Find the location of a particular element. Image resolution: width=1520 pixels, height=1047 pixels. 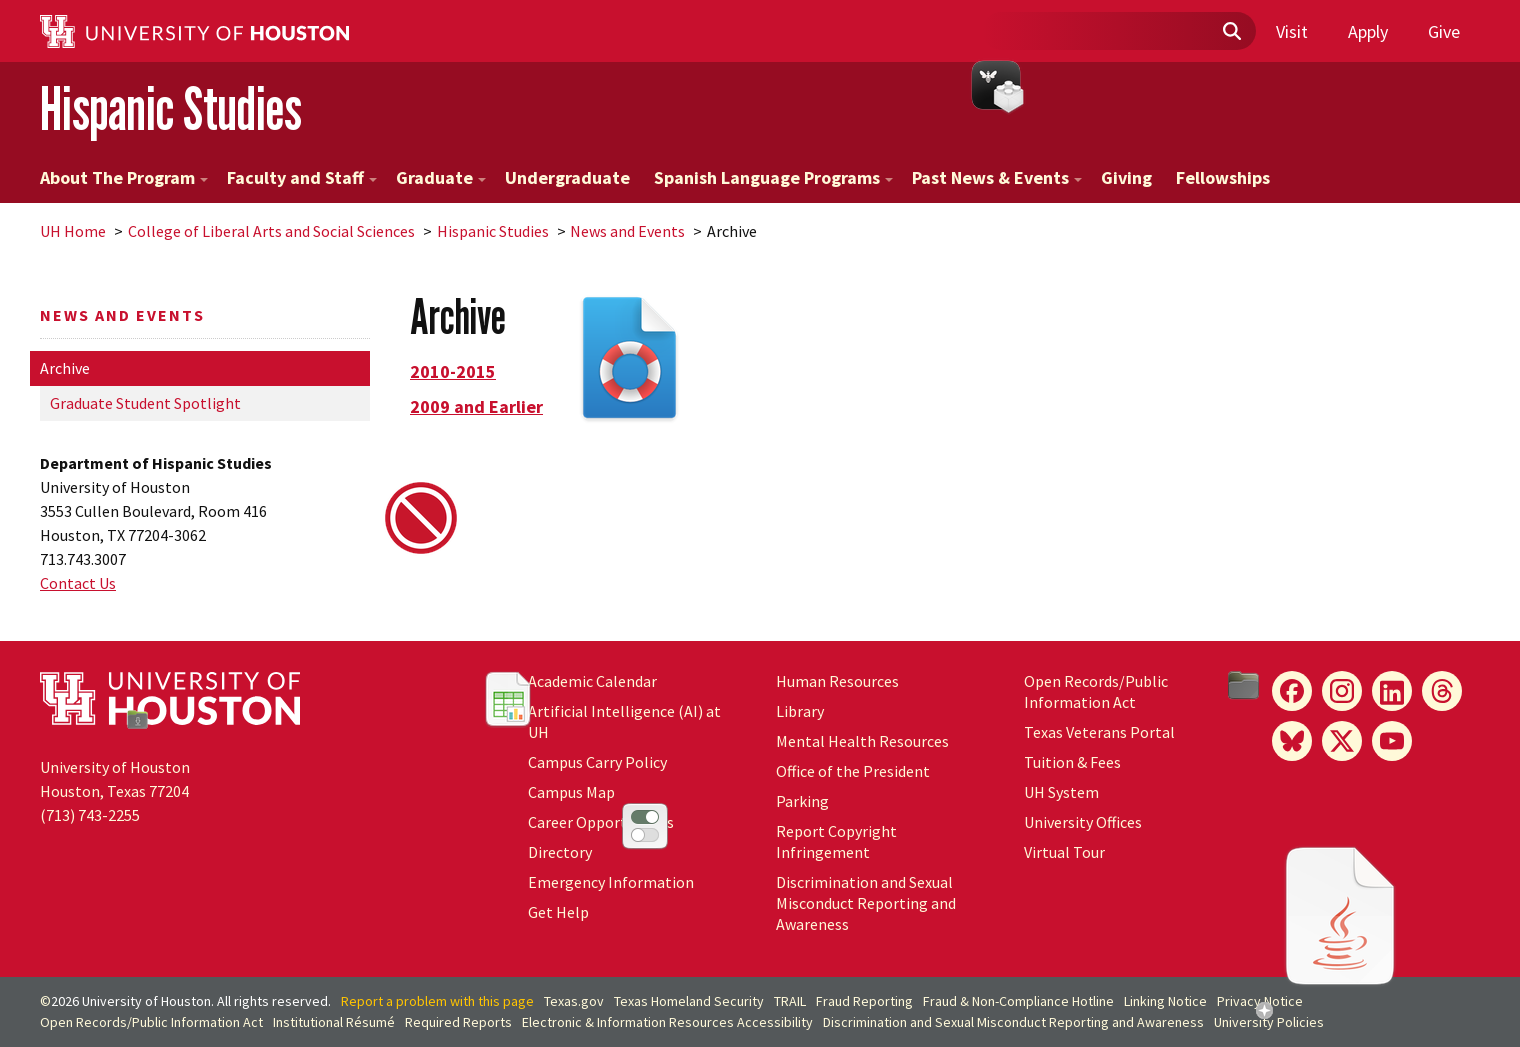

delete selected email message is located at coordinates (421, 518).